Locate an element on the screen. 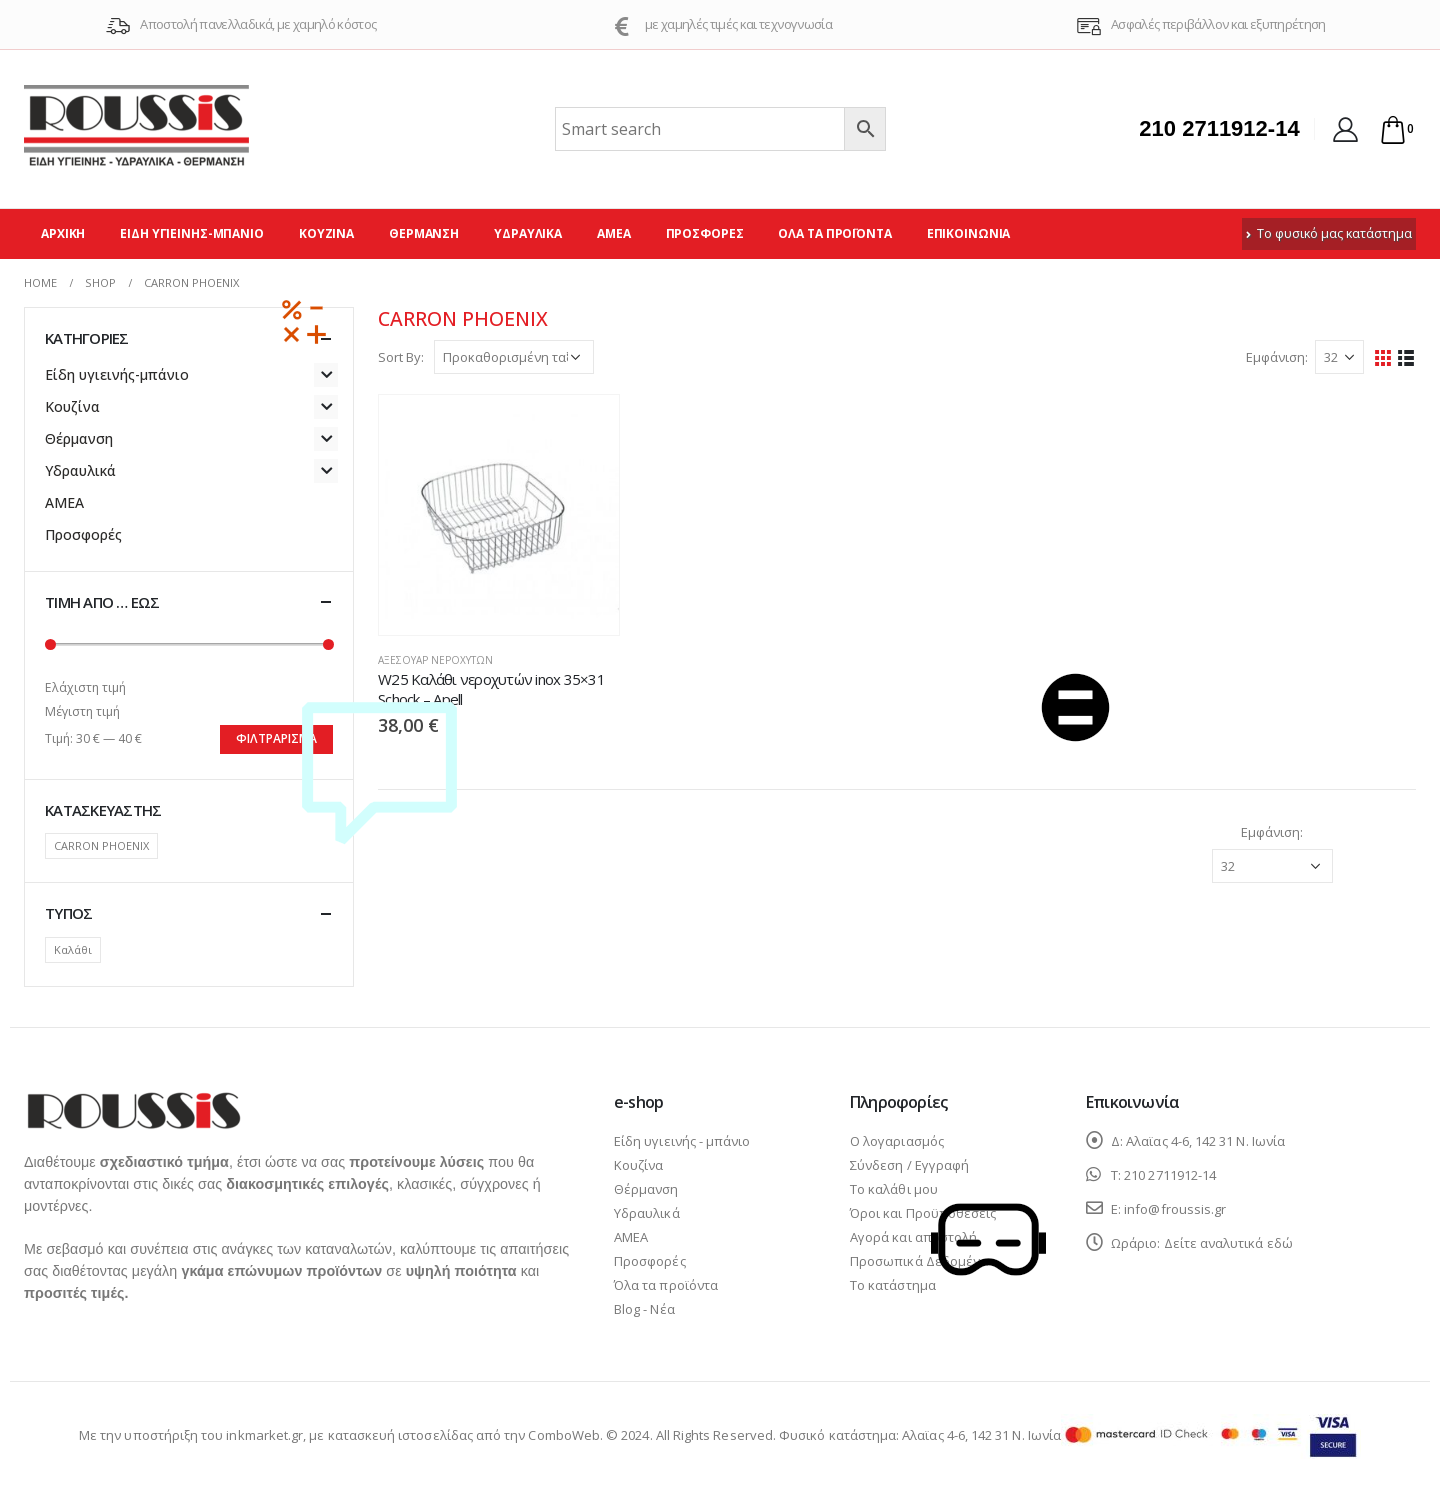 This screenshot has height=1491, width=1440. set a conditional breakpoint in the debugger is located at coordinates (1075, 707).